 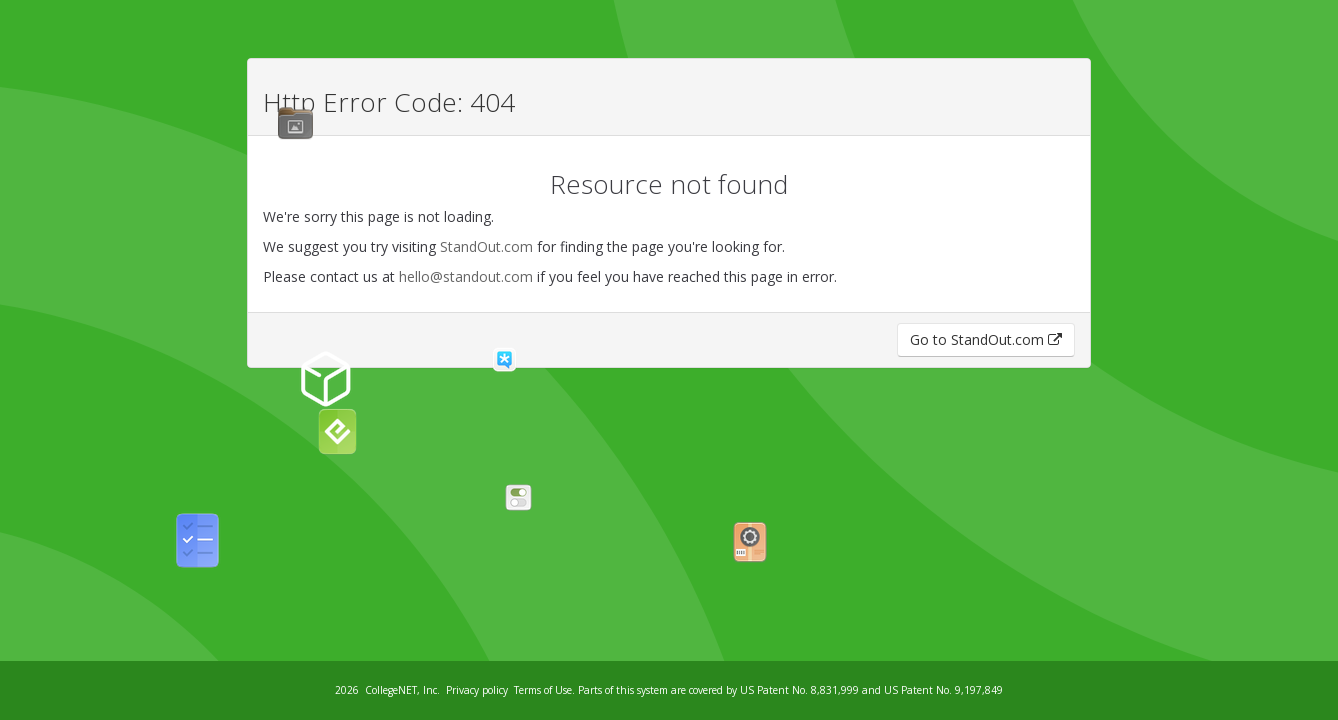 I want to click on open your pictures folder, so click(x=295, y=122).